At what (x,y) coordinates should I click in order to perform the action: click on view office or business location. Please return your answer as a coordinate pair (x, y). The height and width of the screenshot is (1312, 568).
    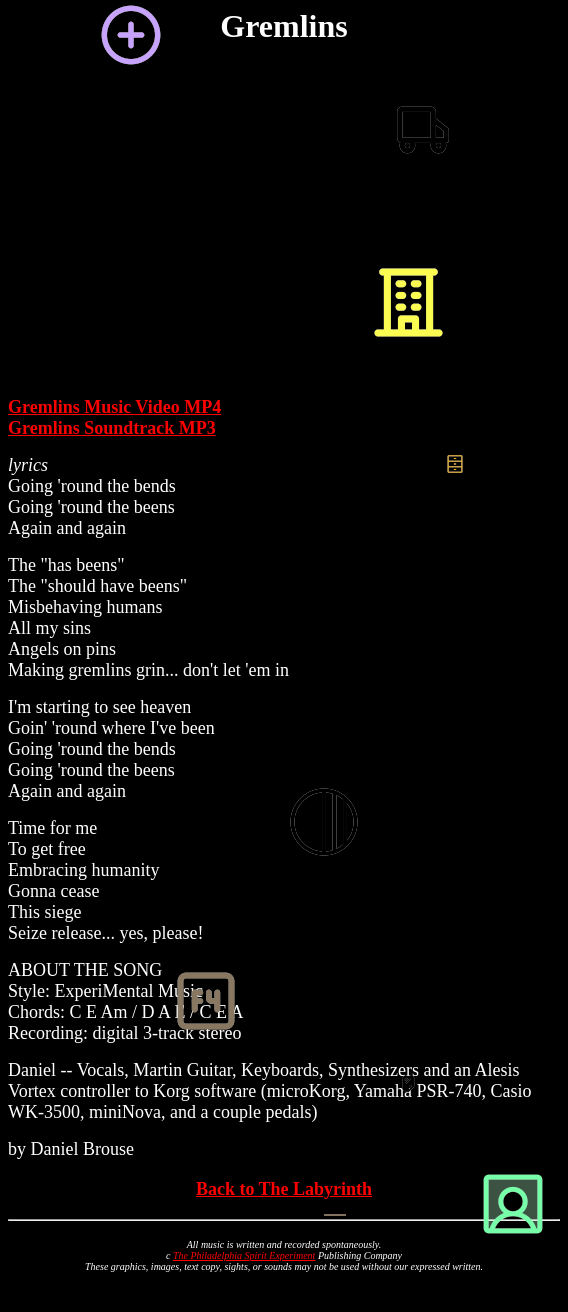
    Looking at the image, I should click on (408, 302).